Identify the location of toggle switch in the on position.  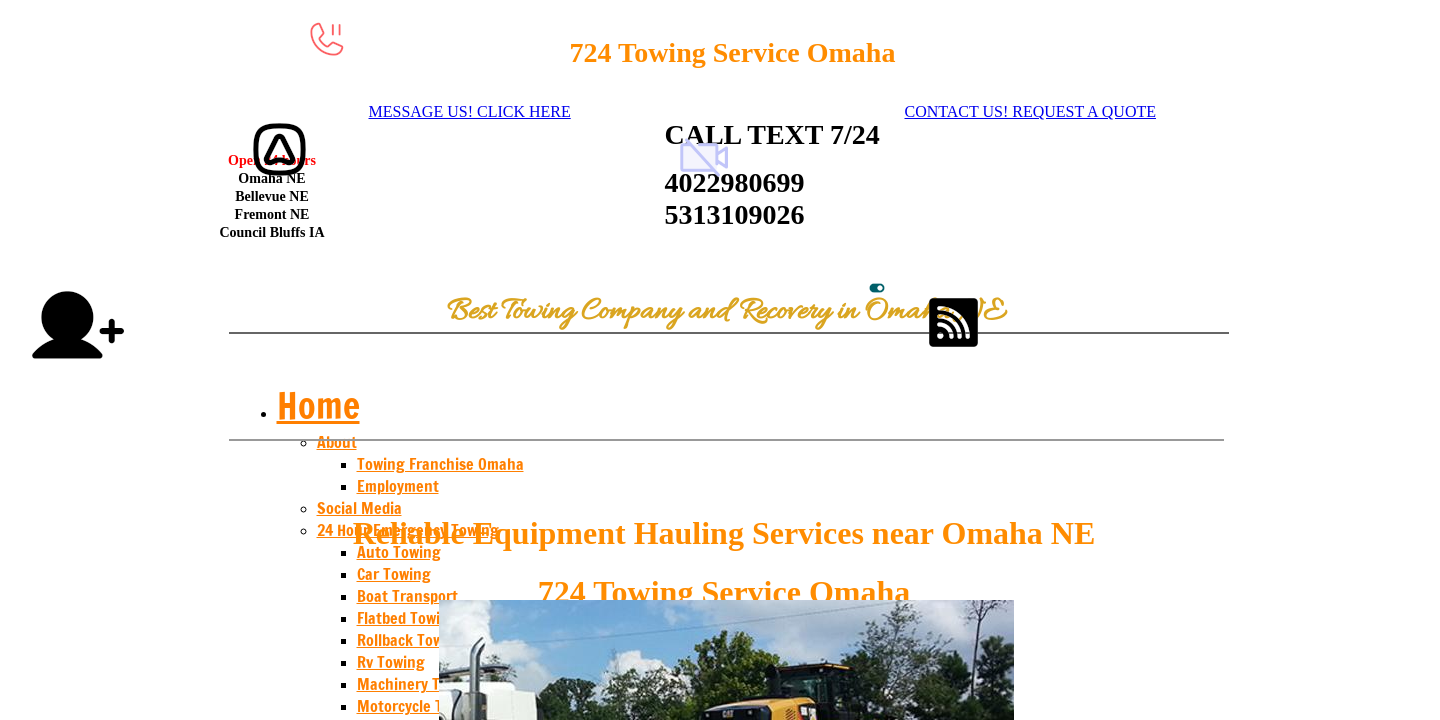
(877, 288).